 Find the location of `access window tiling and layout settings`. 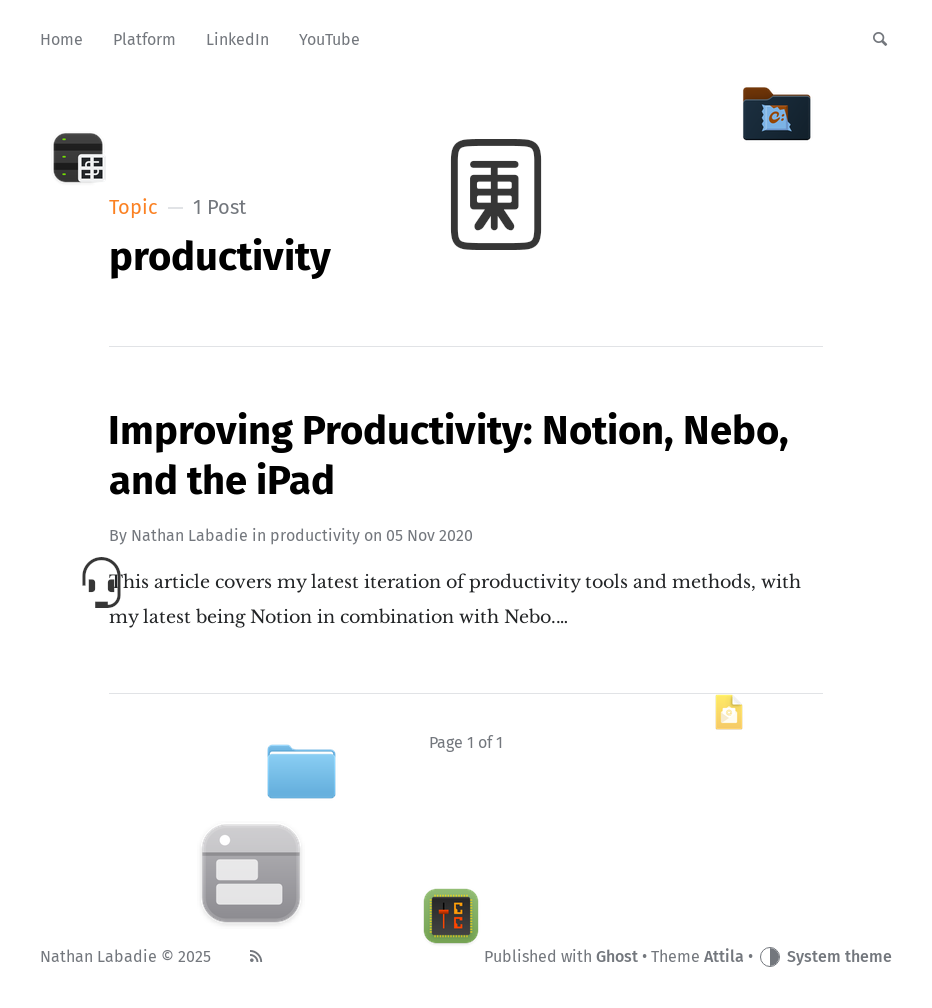

access window tiling and layout settings is located at coordinates (251, 875).